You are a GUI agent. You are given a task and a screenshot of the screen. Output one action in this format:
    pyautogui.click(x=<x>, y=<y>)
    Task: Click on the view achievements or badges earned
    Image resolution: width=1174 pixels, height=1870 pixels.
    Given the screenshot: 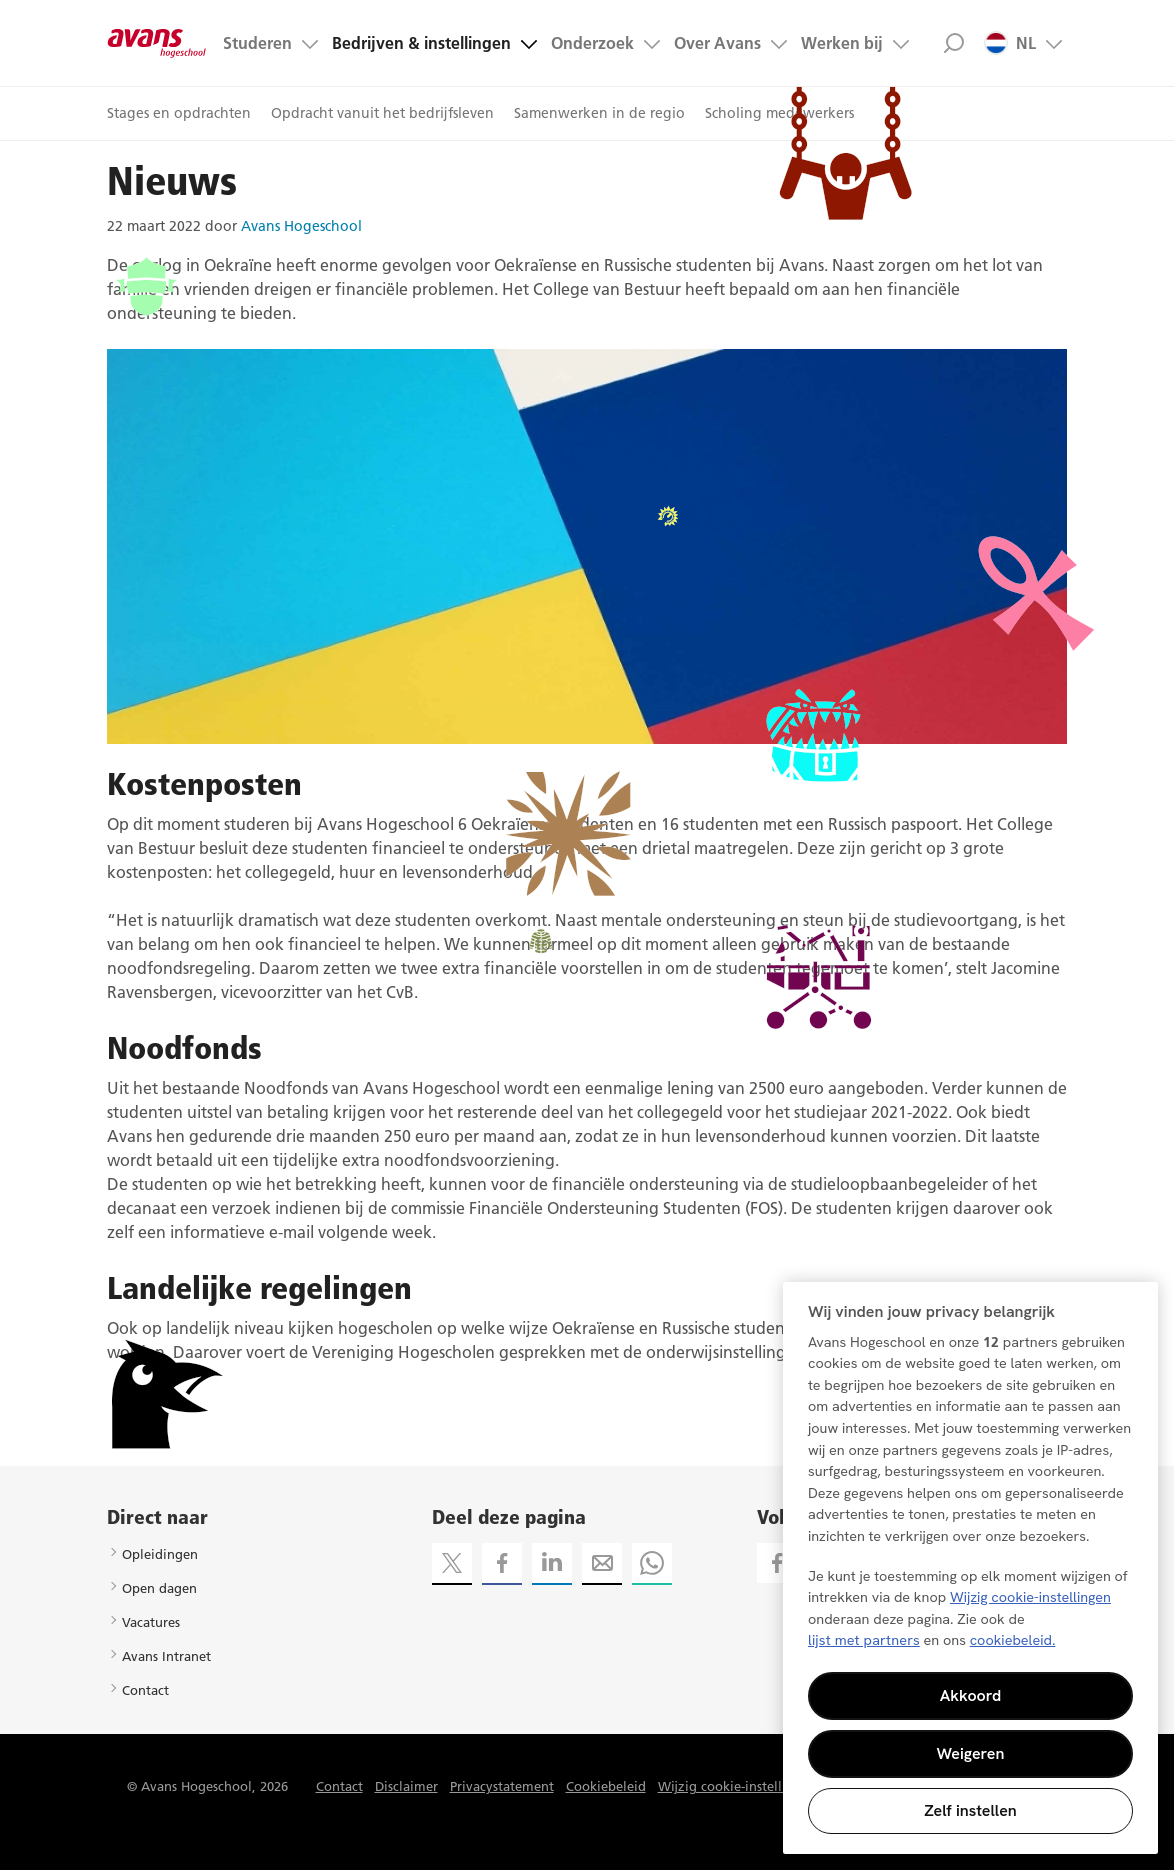 What is the action you would take?
    pyautogui.click(x=146, y=286)
    